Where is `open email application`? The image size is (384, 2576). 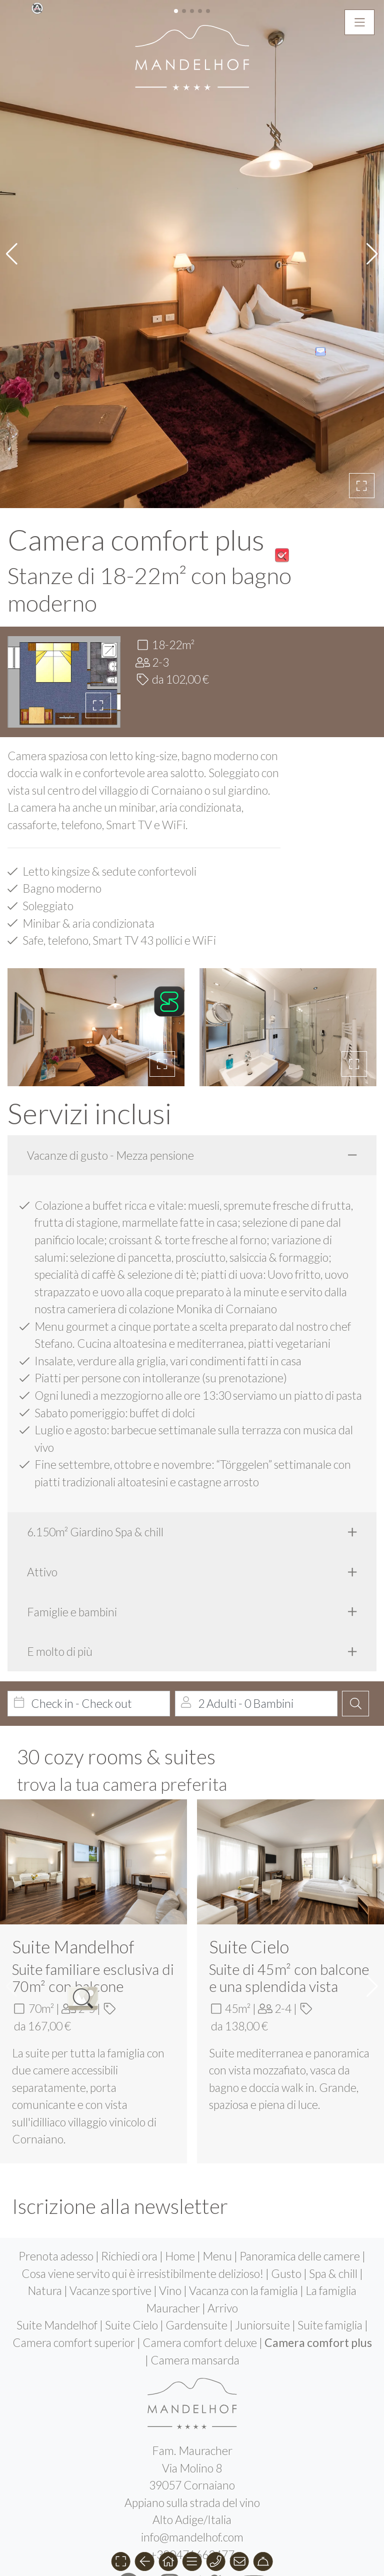 open email application is located at coordinates (320, 352).